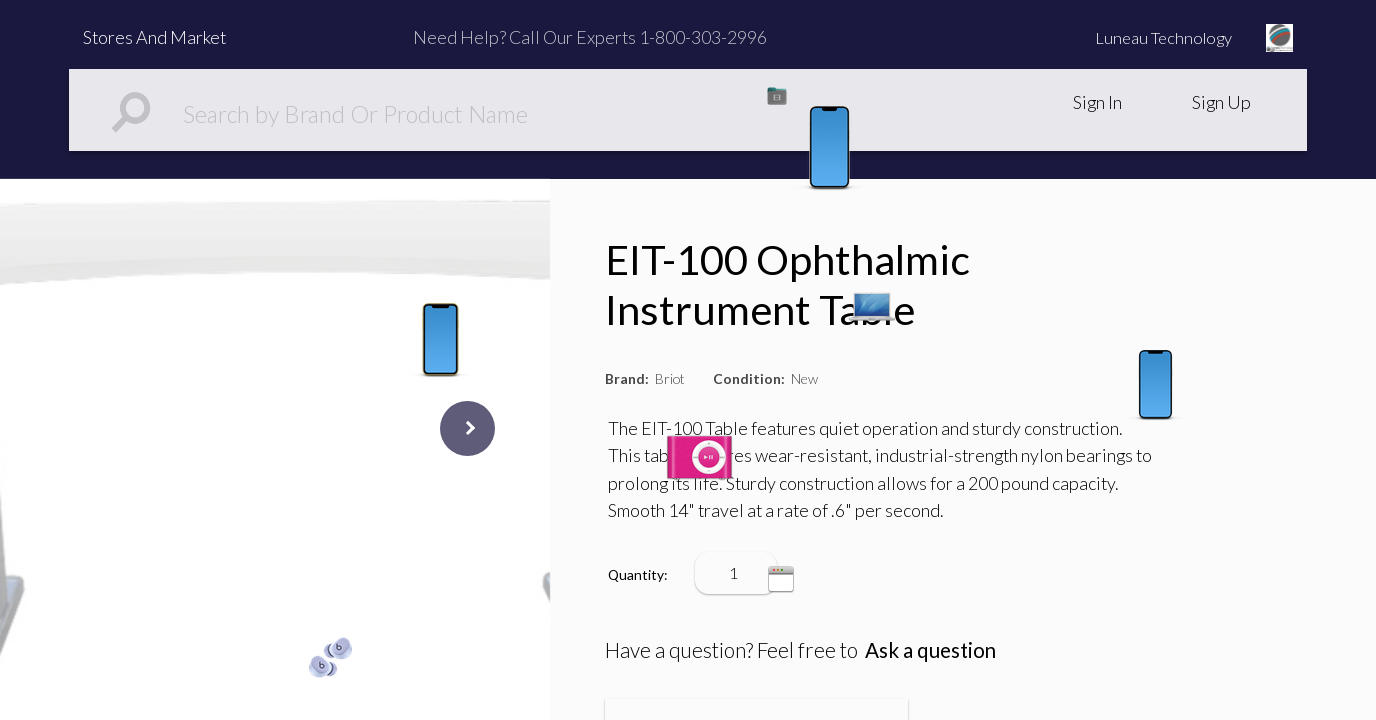  I want to click on connect Beats earbuds via bluetooth, so click(330, 657).